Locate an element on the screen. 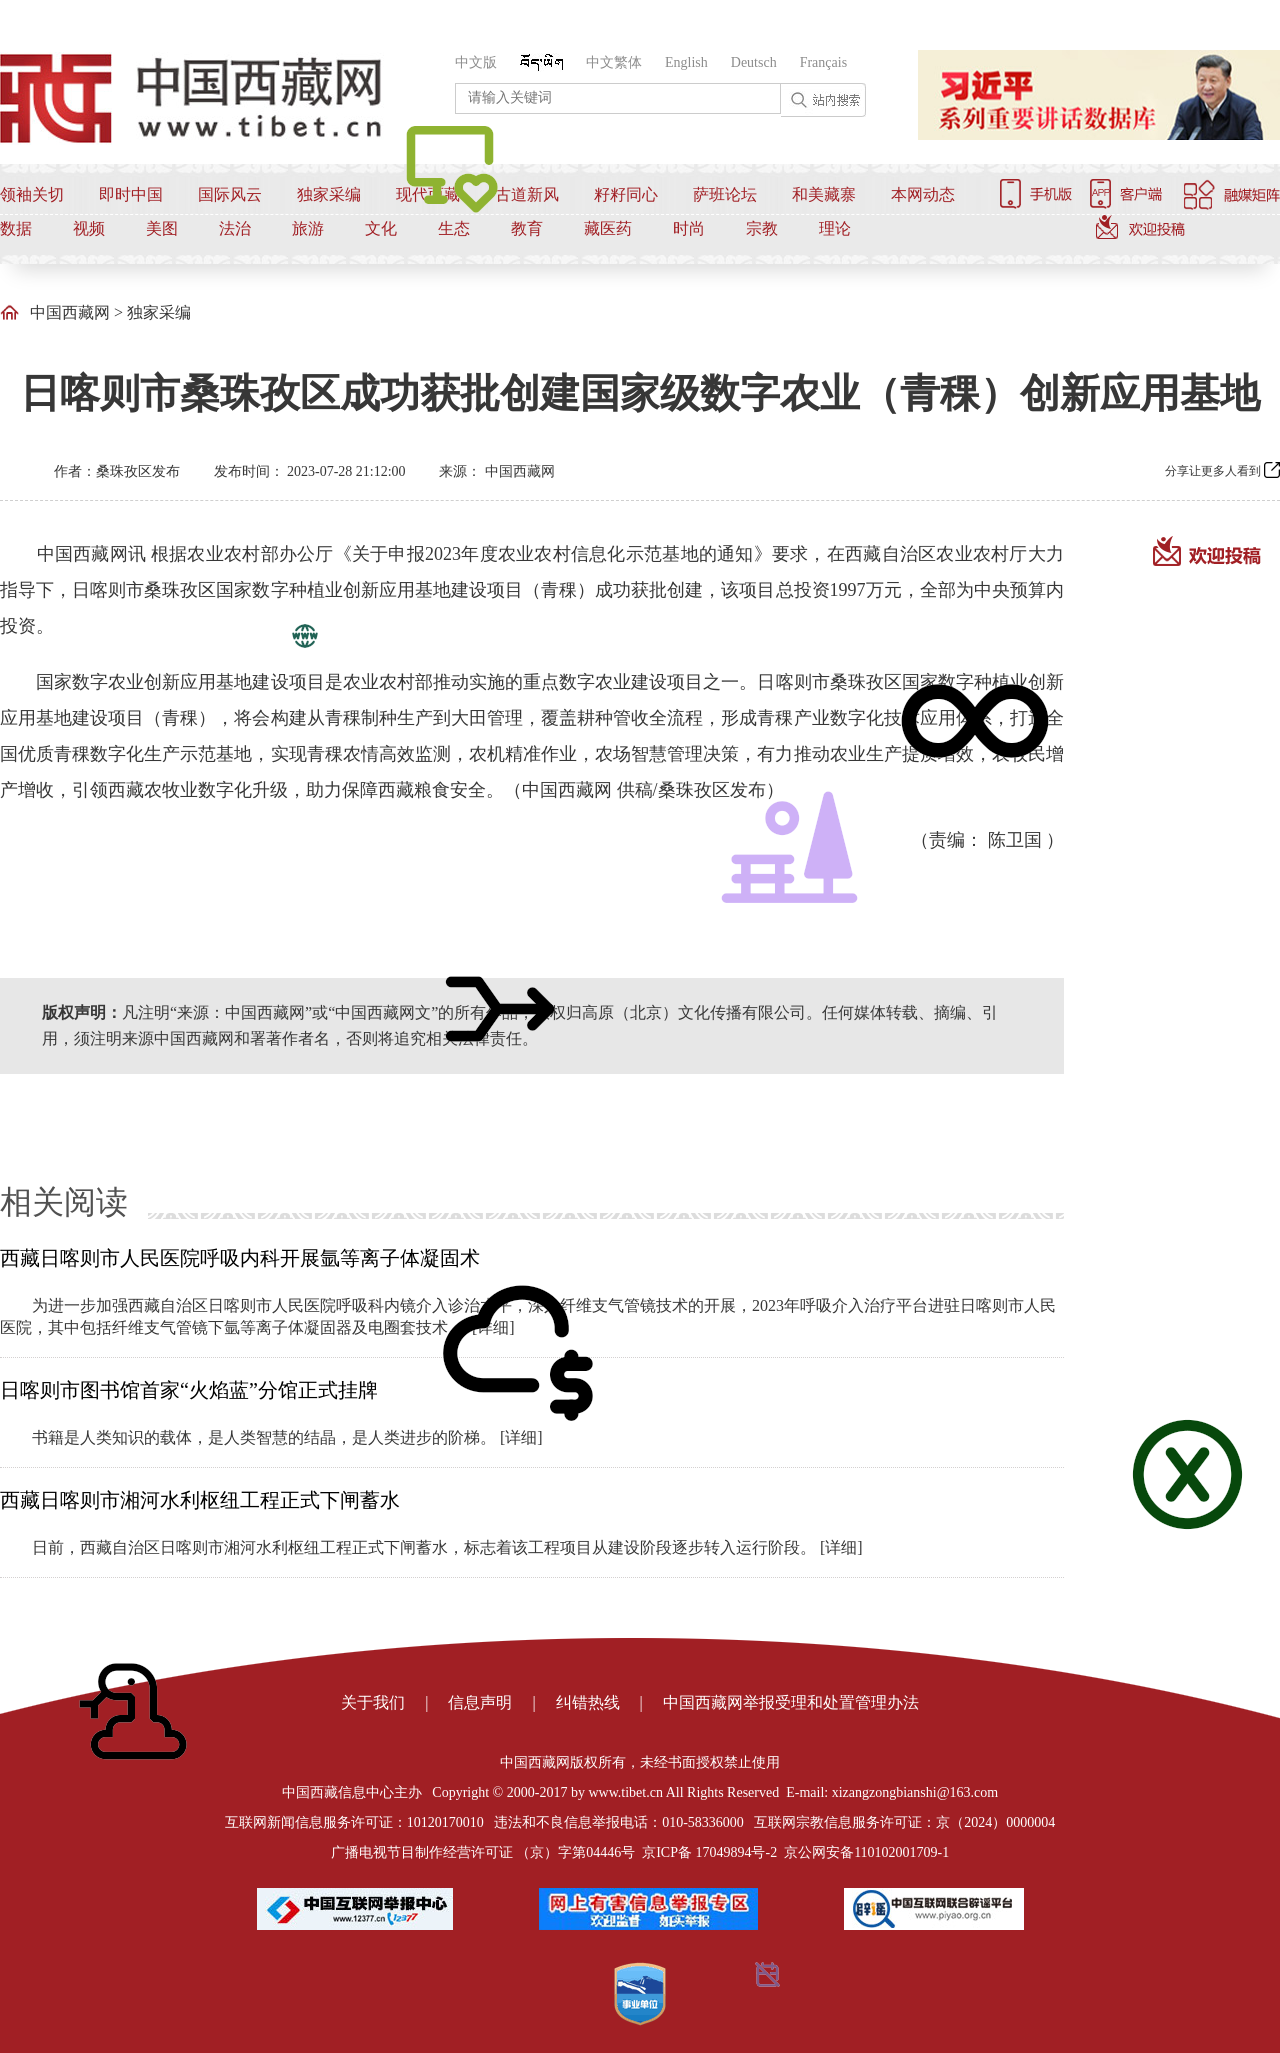  merge or combine selected items is located at coordinates (500, 1009).